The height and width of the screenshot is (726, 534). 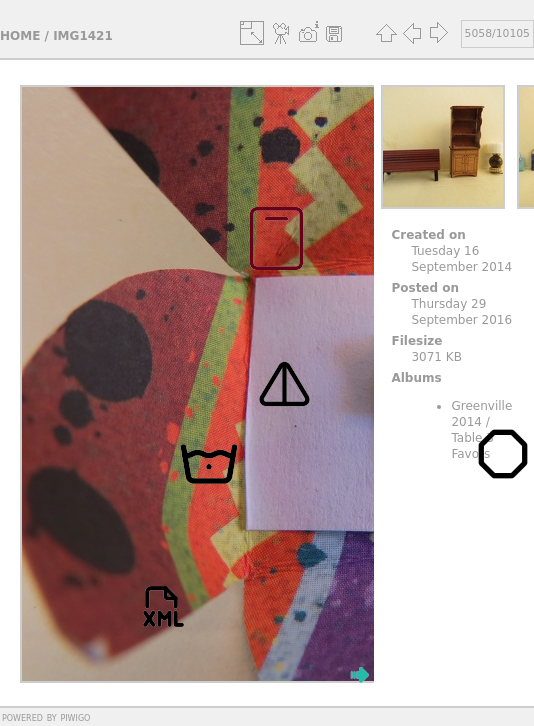 What do you see at coordinates (209, 464) in the screenshot?
I see `indicates cold wash setting for laundry` at bounding box center [209, 464].